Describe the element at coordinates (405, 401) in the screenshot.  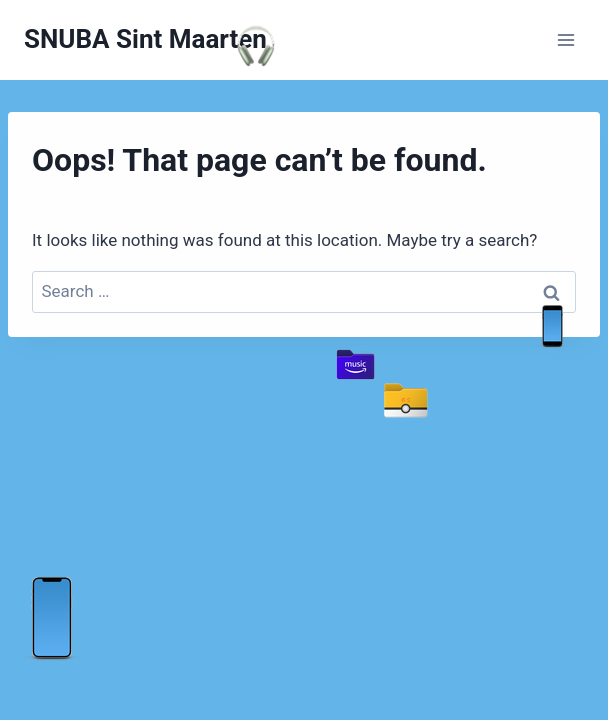
I see `open folder containing pokémon game files` at that location.